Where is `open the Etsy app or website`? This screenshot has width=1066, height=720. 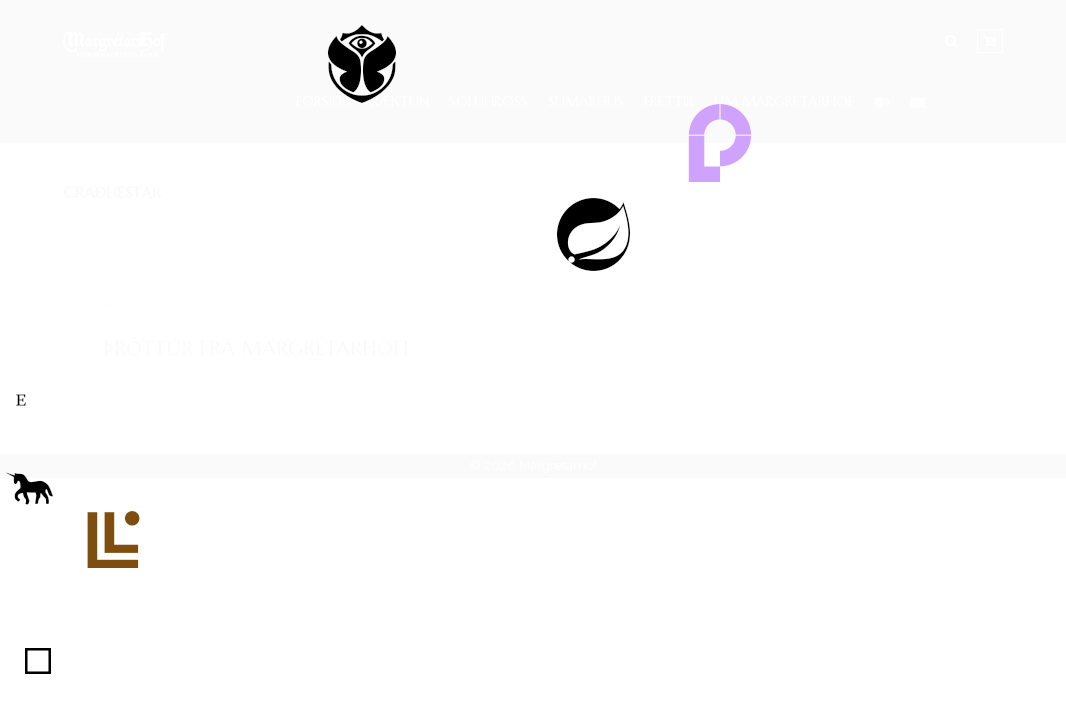
open the Etsy app or website is located at coordinates (21, 400).